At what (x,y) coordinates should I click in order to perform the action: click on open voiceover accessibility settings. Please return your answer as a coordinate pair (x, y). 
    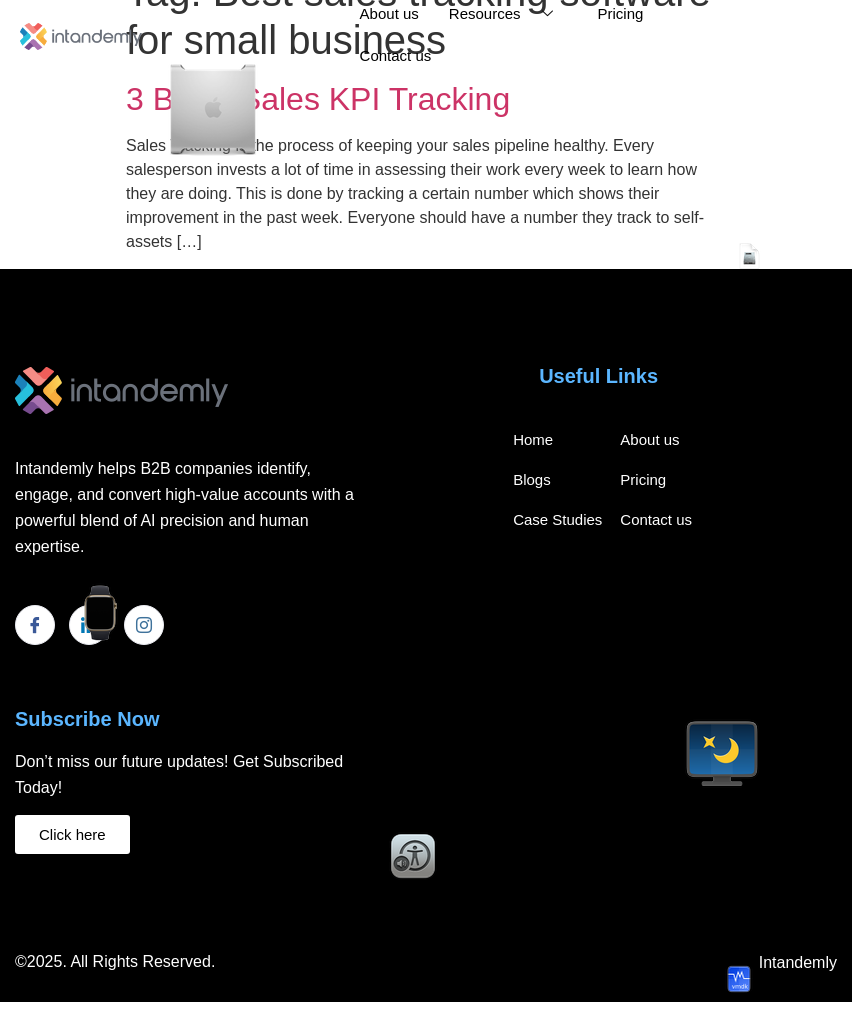
    Looking at the image, I should click on (413, 856).